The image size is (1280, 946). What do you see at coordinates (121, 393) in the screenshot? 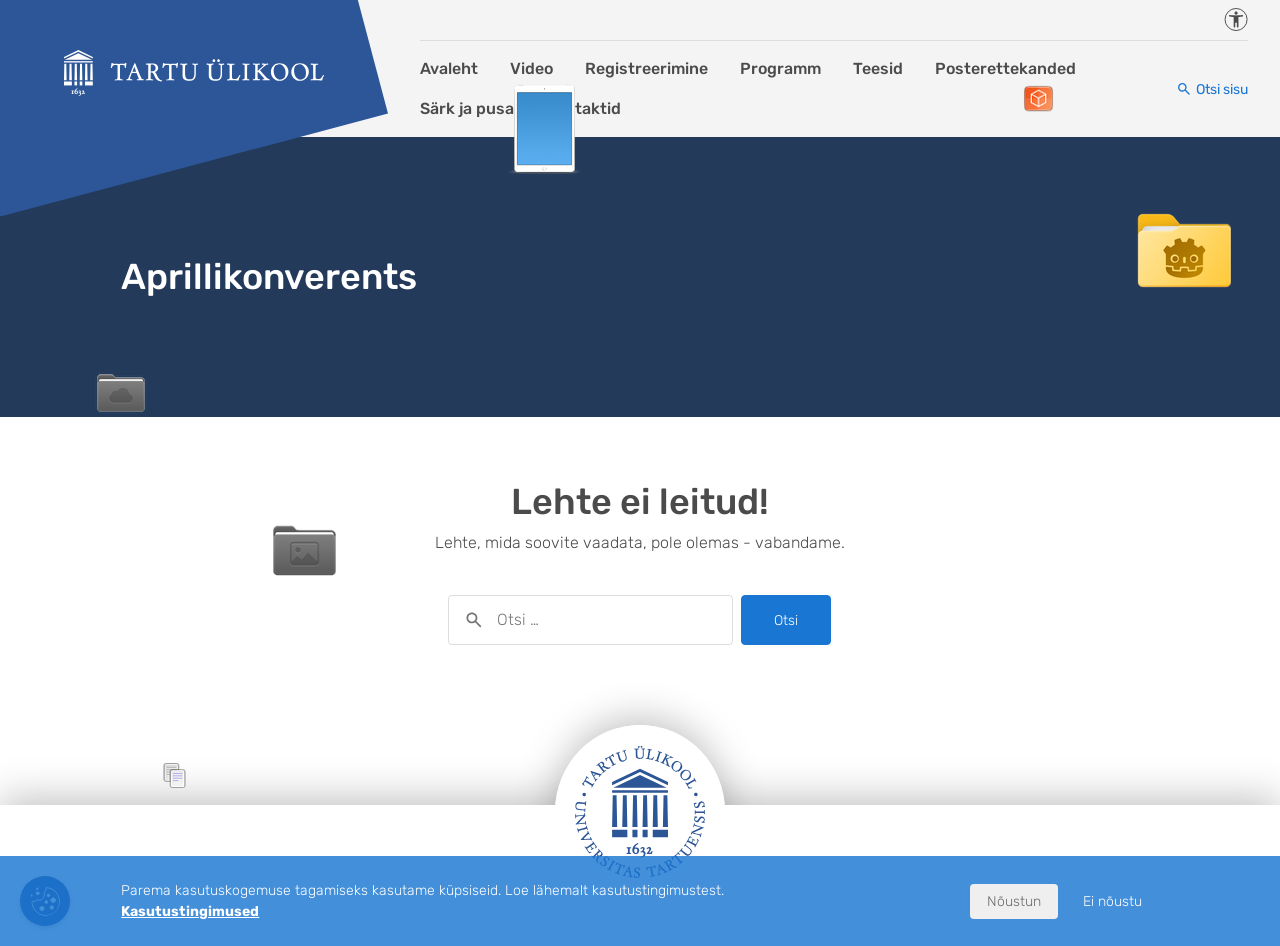
I see `access cloud-synced files and folders` at bounding box center [121, 393].